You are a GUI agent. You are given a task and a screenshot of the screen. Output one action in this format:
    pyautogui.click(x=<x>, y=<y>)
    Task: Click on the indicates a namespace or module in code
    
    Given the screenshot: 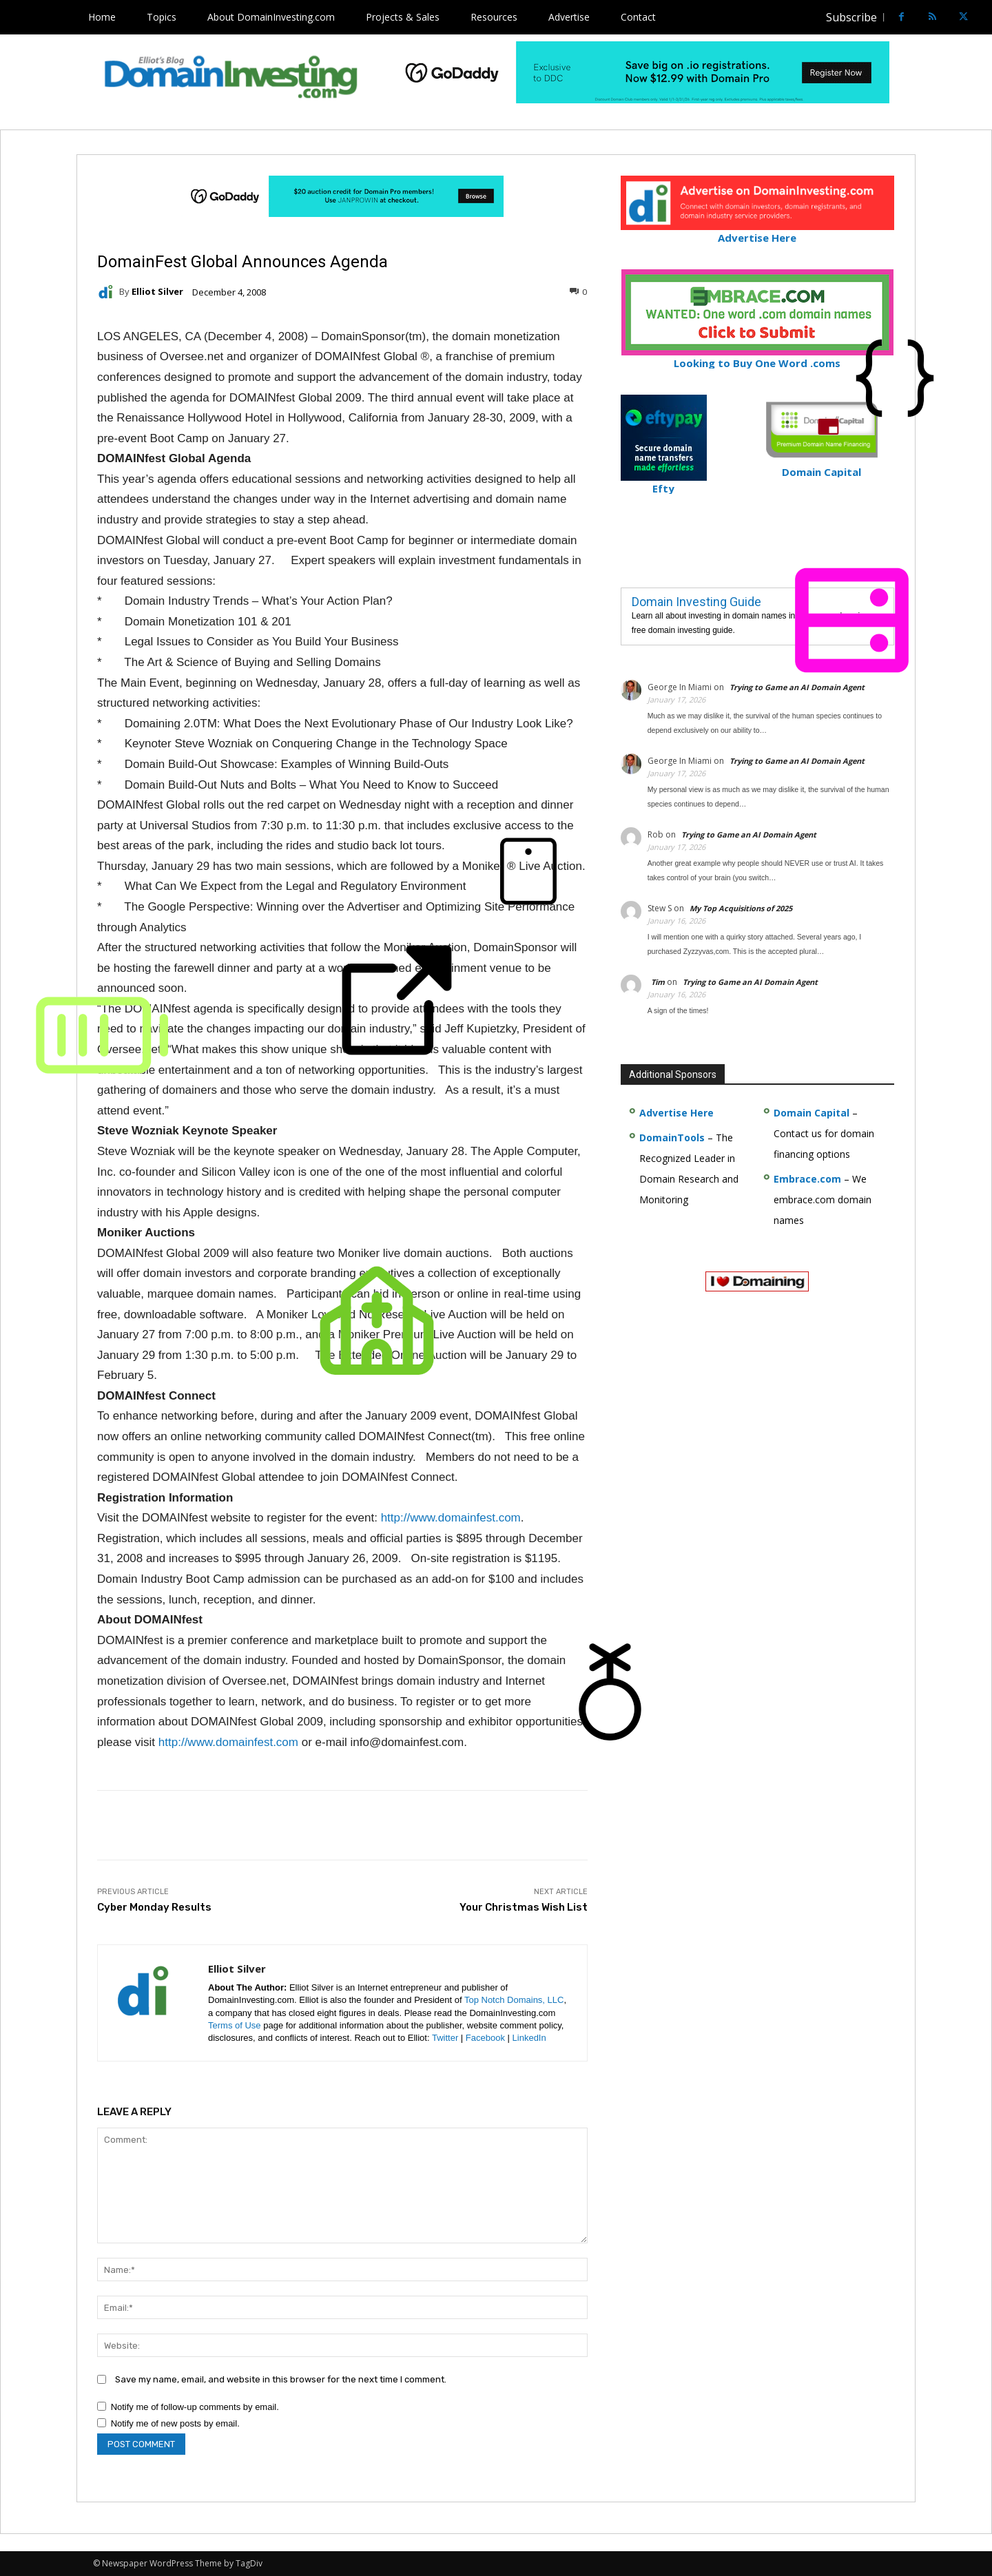 What is the action you would take?
    pyautogui.click(x=895, y=378)
    